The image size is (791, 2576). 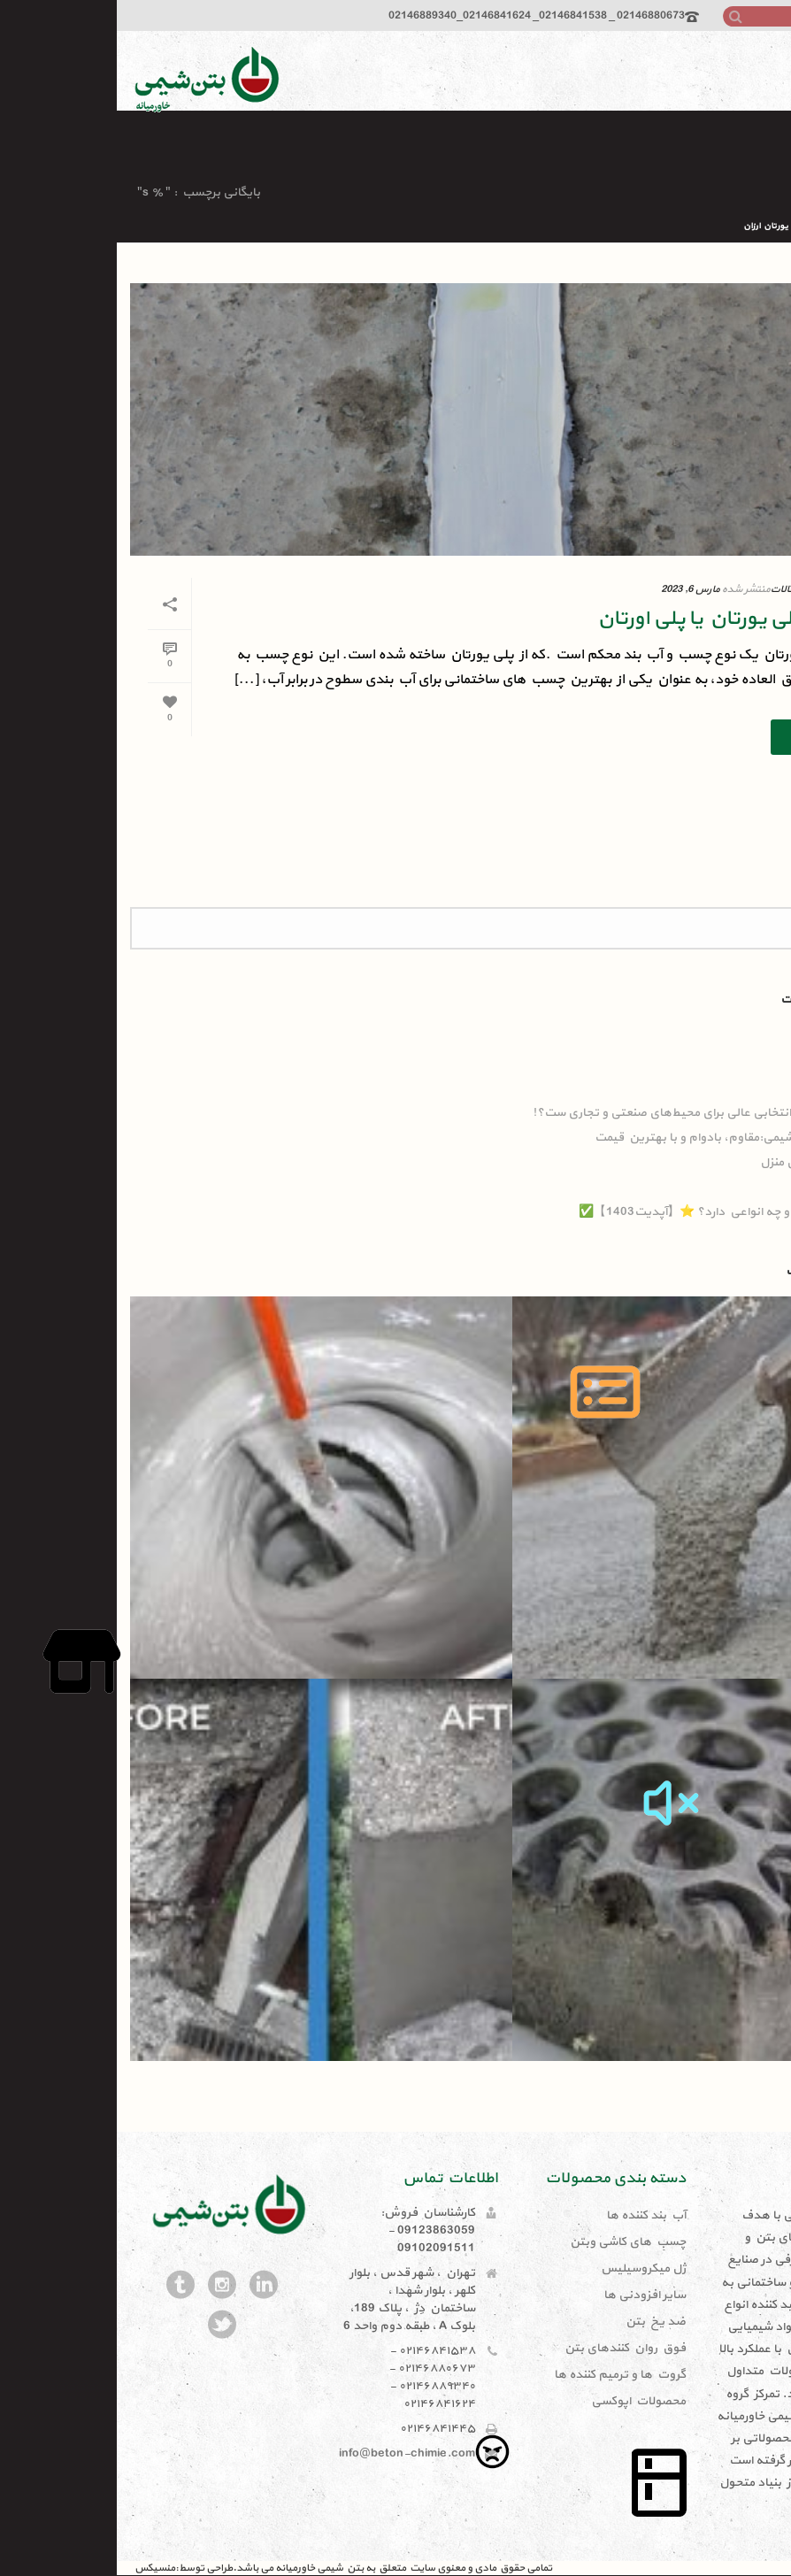 I want to click on access kitchen appliances or settings, so click(x=658, y=2482).